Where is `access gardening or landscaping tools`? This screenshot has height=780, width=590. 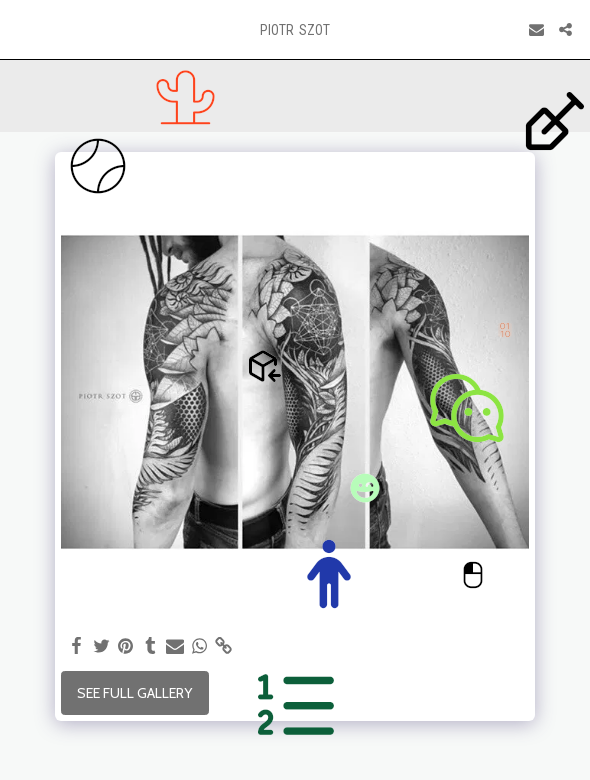 access gardening or landscaping tools is located at coordinates (554, 122).